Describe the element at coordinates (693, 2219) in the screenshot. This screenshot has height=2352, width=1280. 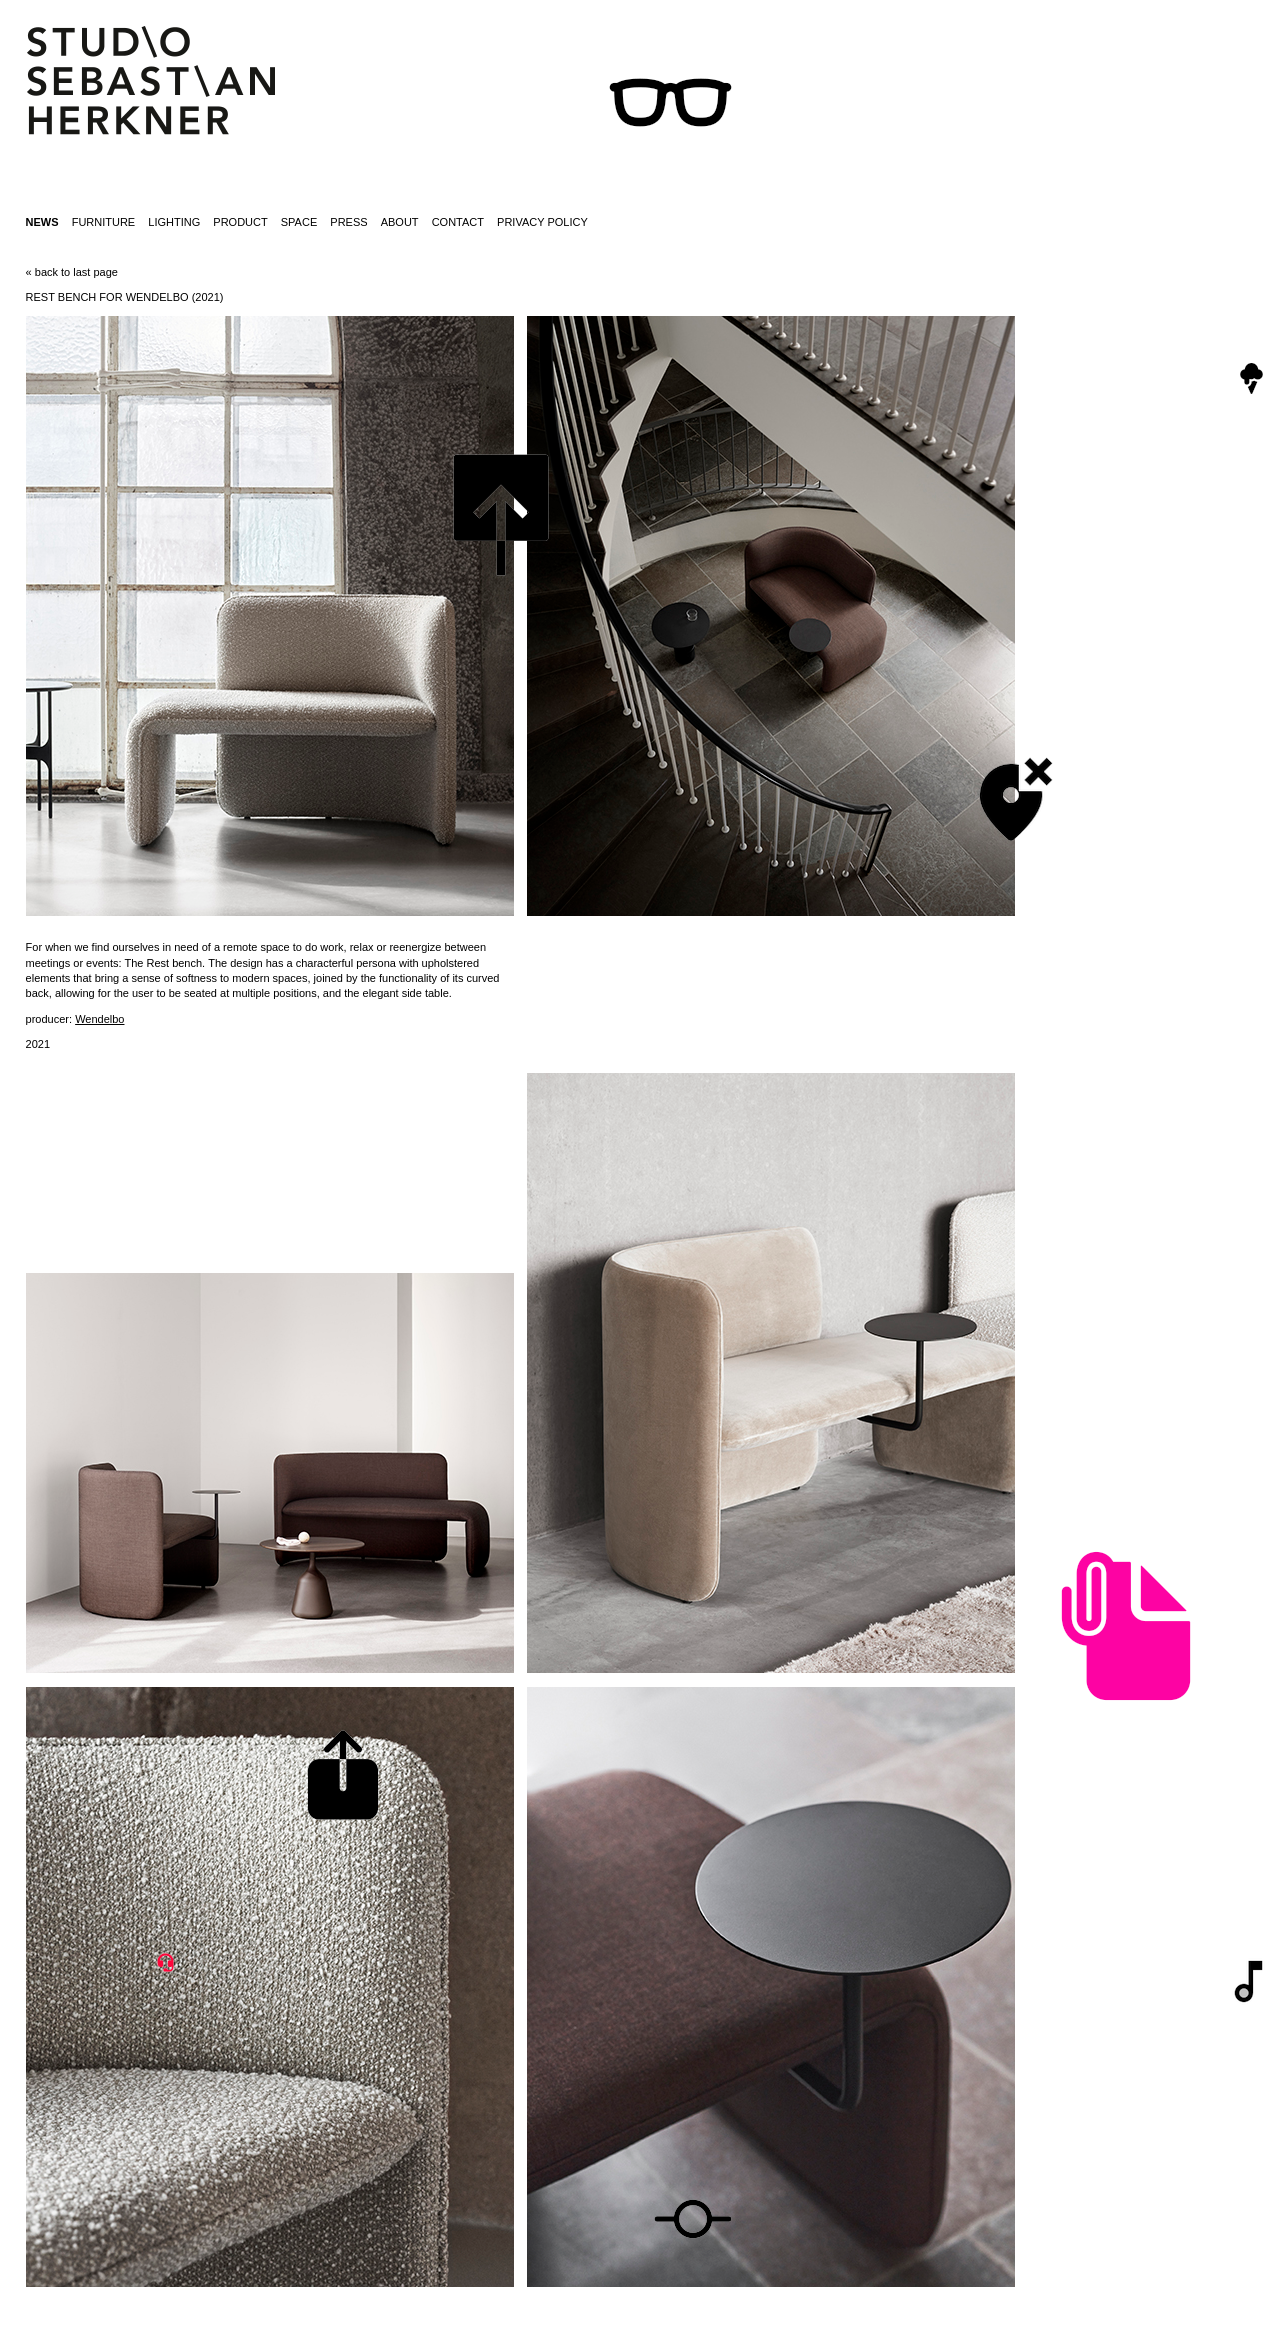
I see `view commit details in version control` at that location.